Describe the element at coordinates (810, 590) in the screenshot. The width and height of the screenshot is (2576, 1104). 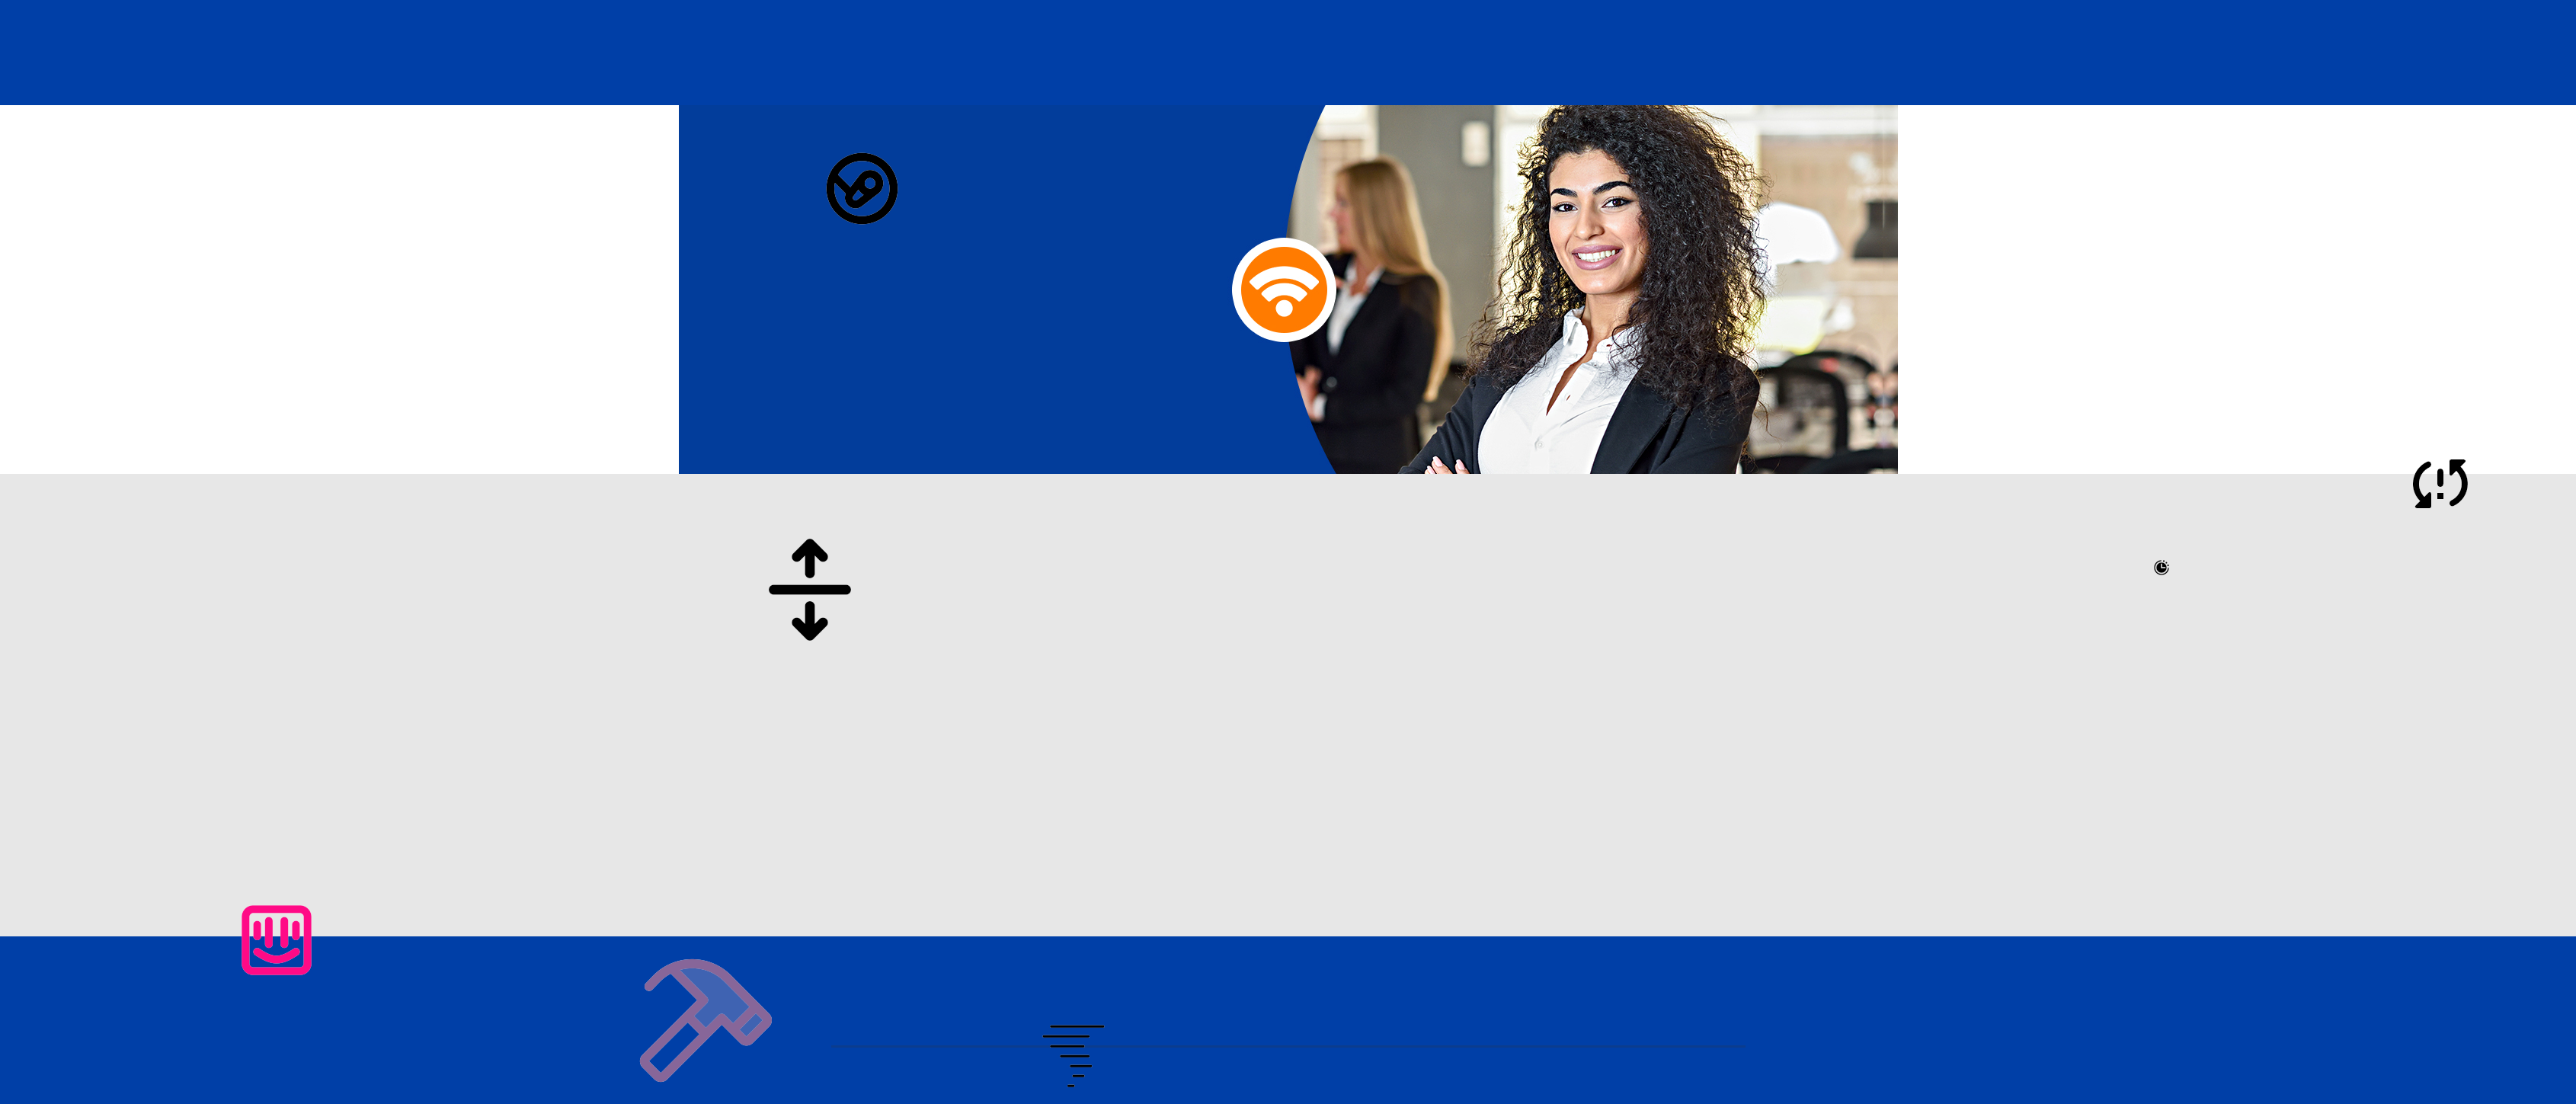
I see `expand content vertically` at that location.